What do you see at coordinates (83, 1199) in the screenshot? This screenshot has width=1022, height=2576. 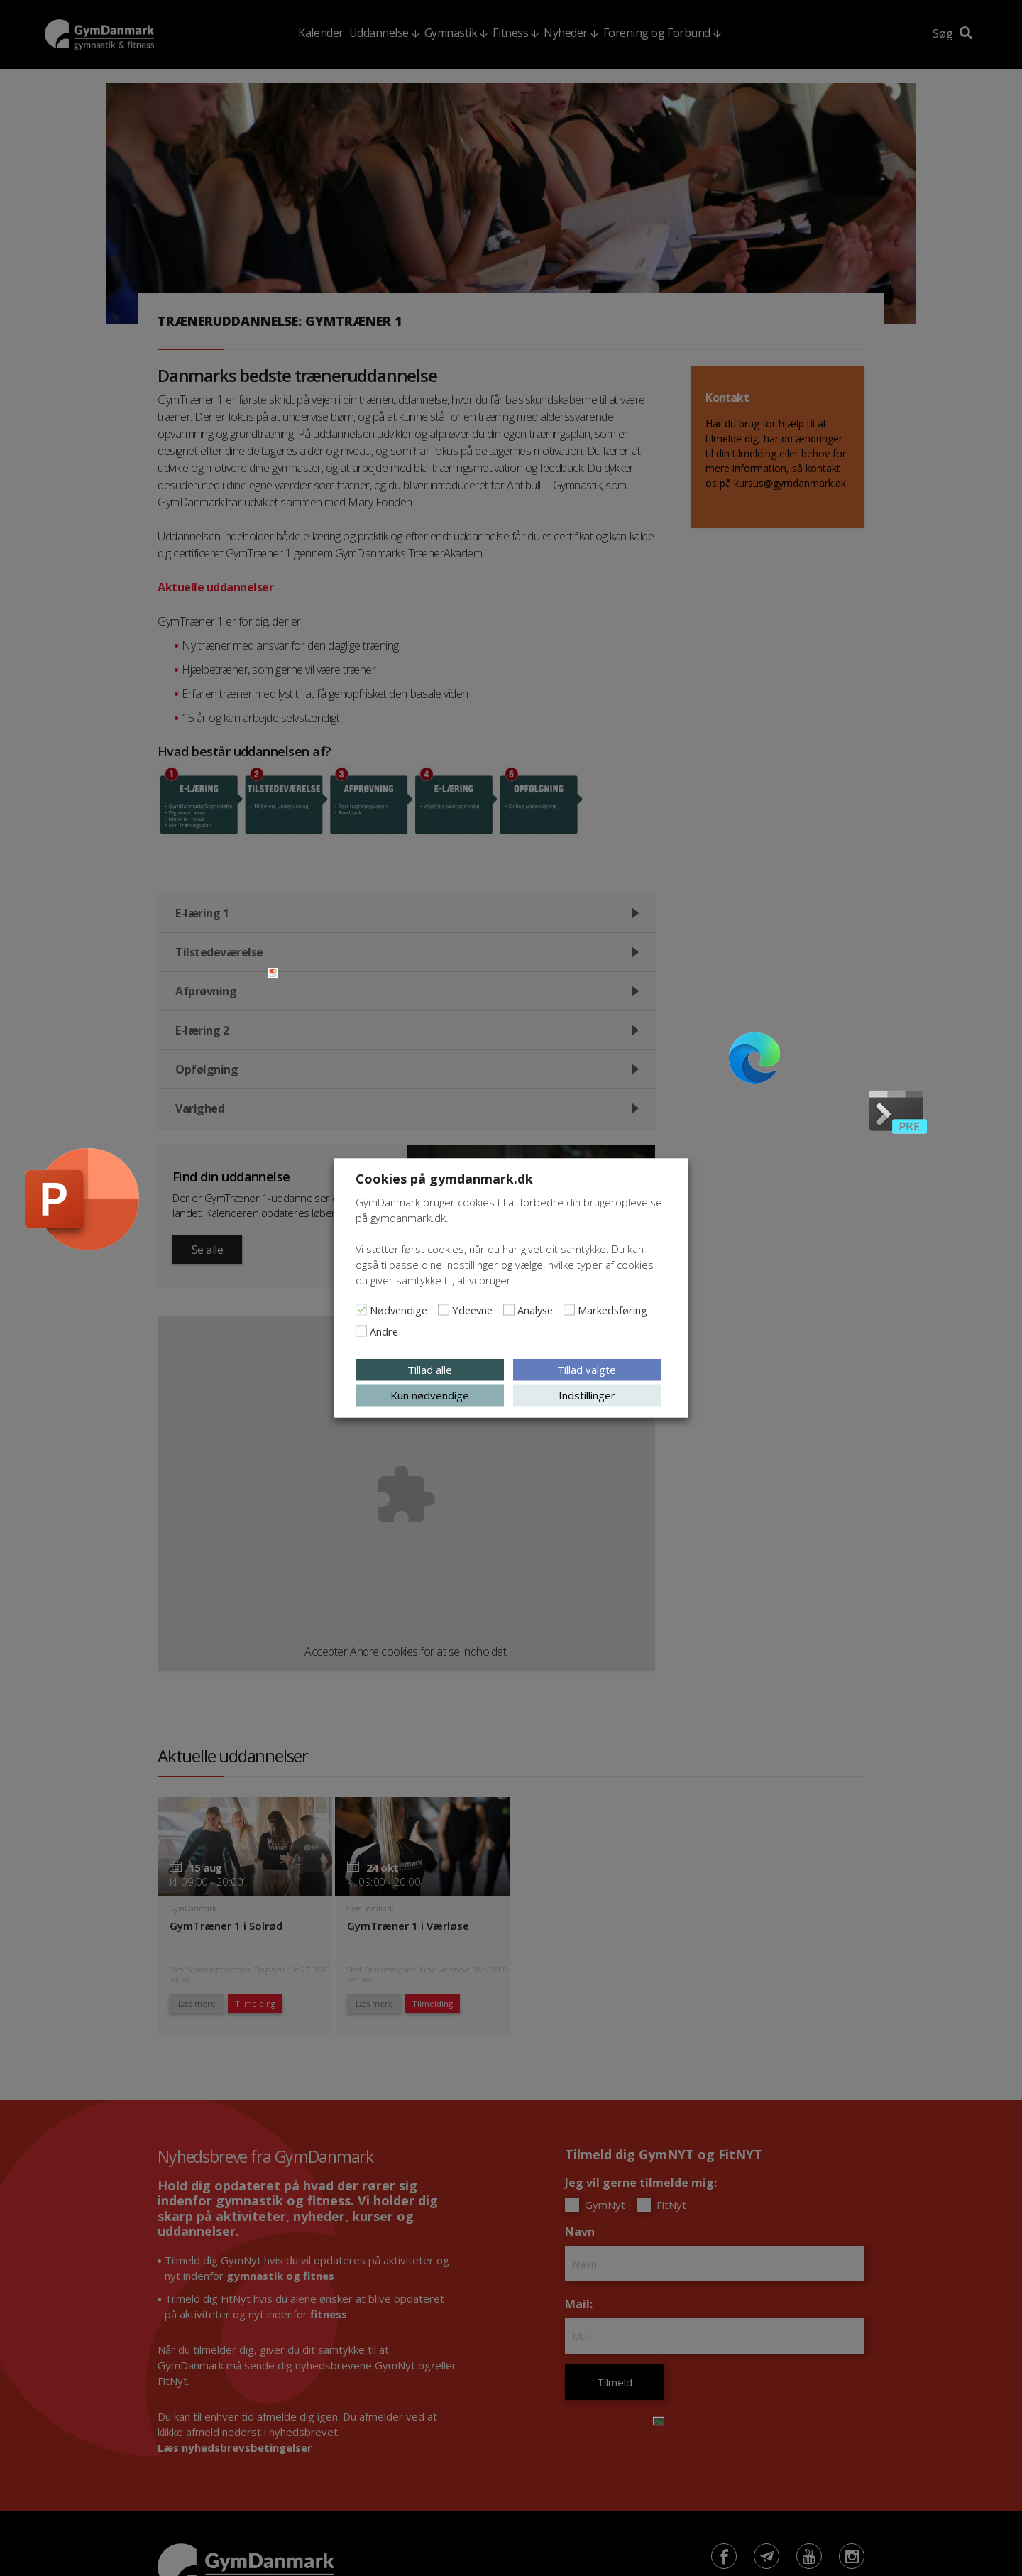 I see `open Microsoft PowerPoint` at bounding box center [83, 1199].